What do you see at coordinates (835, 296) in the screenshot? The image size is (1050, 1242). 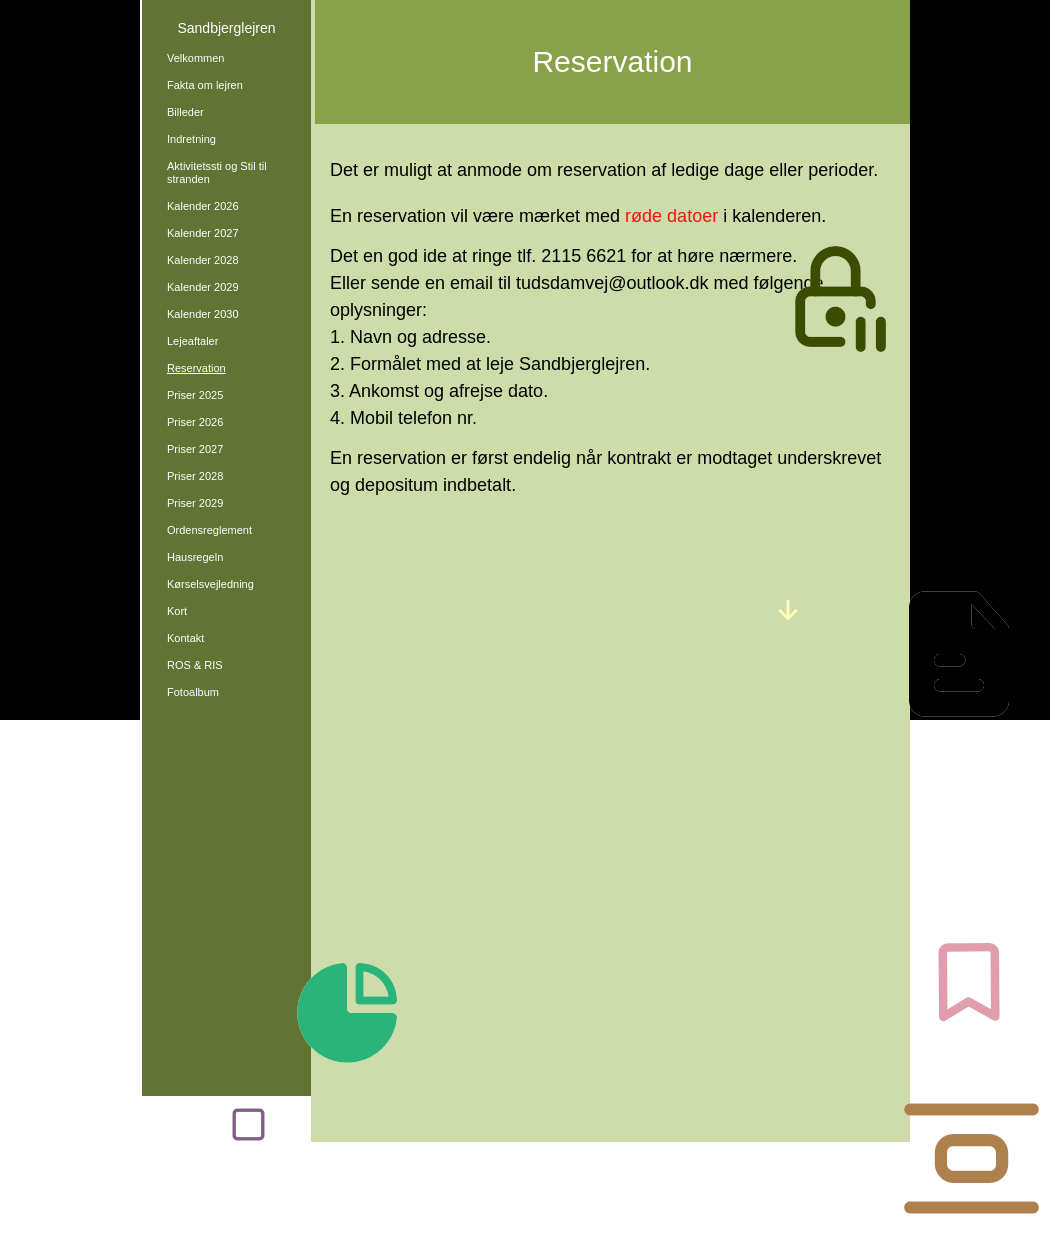 I see `pause secure session or locked process` at bounding box center [835, 296].